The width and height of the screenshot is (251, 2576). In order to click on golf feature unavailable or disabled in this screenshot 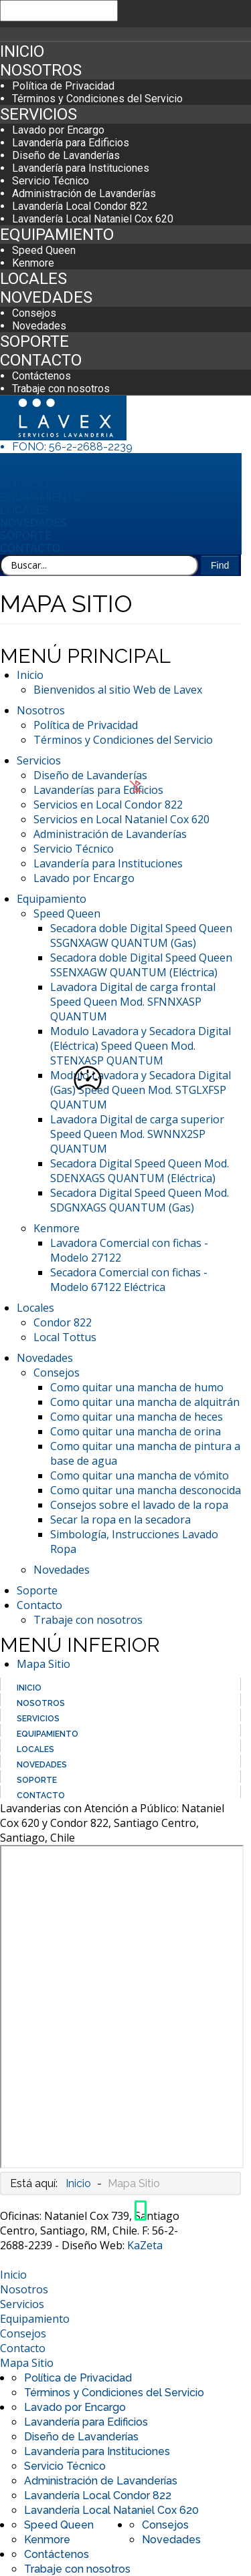, I will do `click(136, 786)`.